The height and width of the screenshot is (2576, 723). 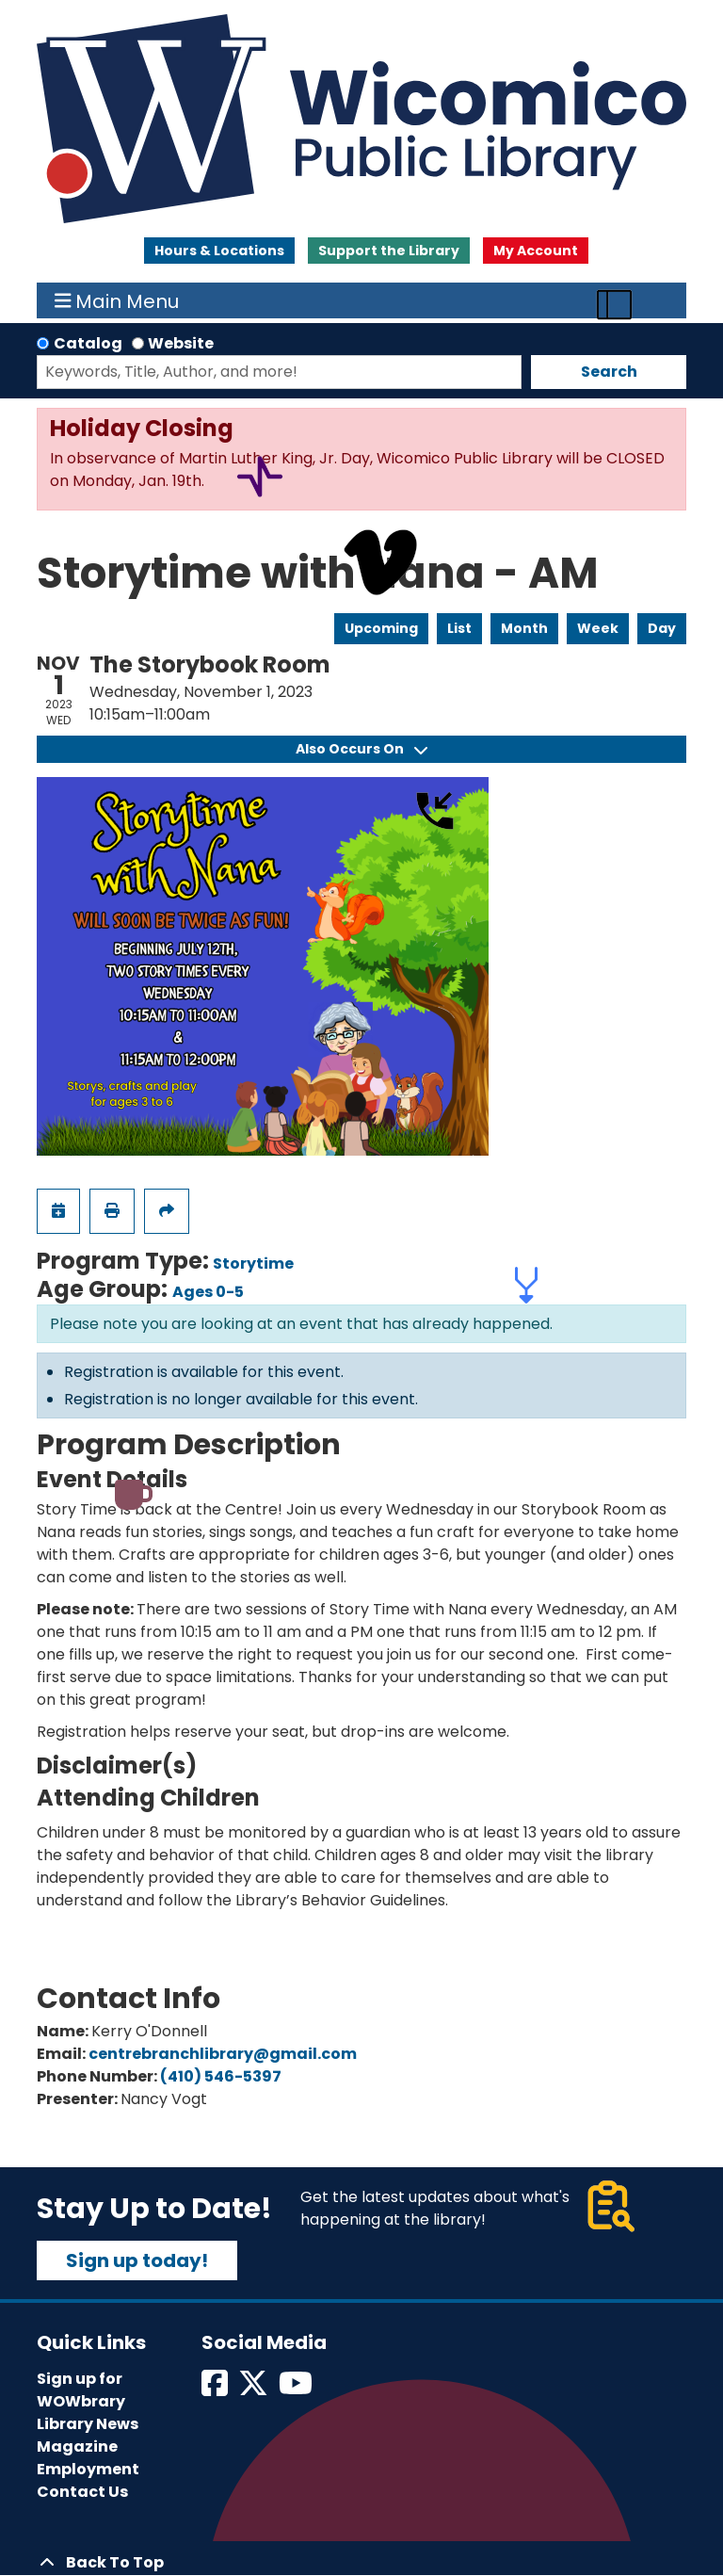 I want to click on open vimeo app, so click(x=380, y=562).